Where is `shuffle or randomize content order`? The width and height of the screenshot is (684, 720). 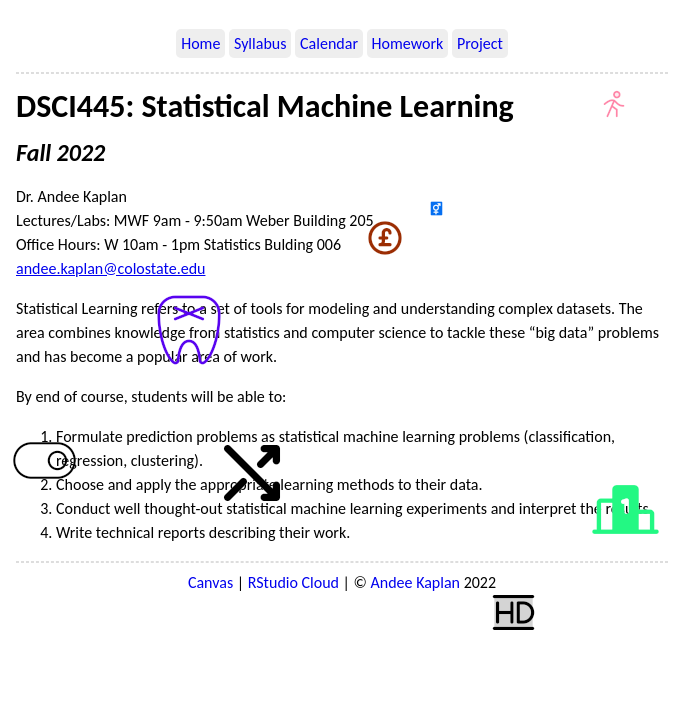 shuffle or randomize content order is located at coordinates (252, 473).